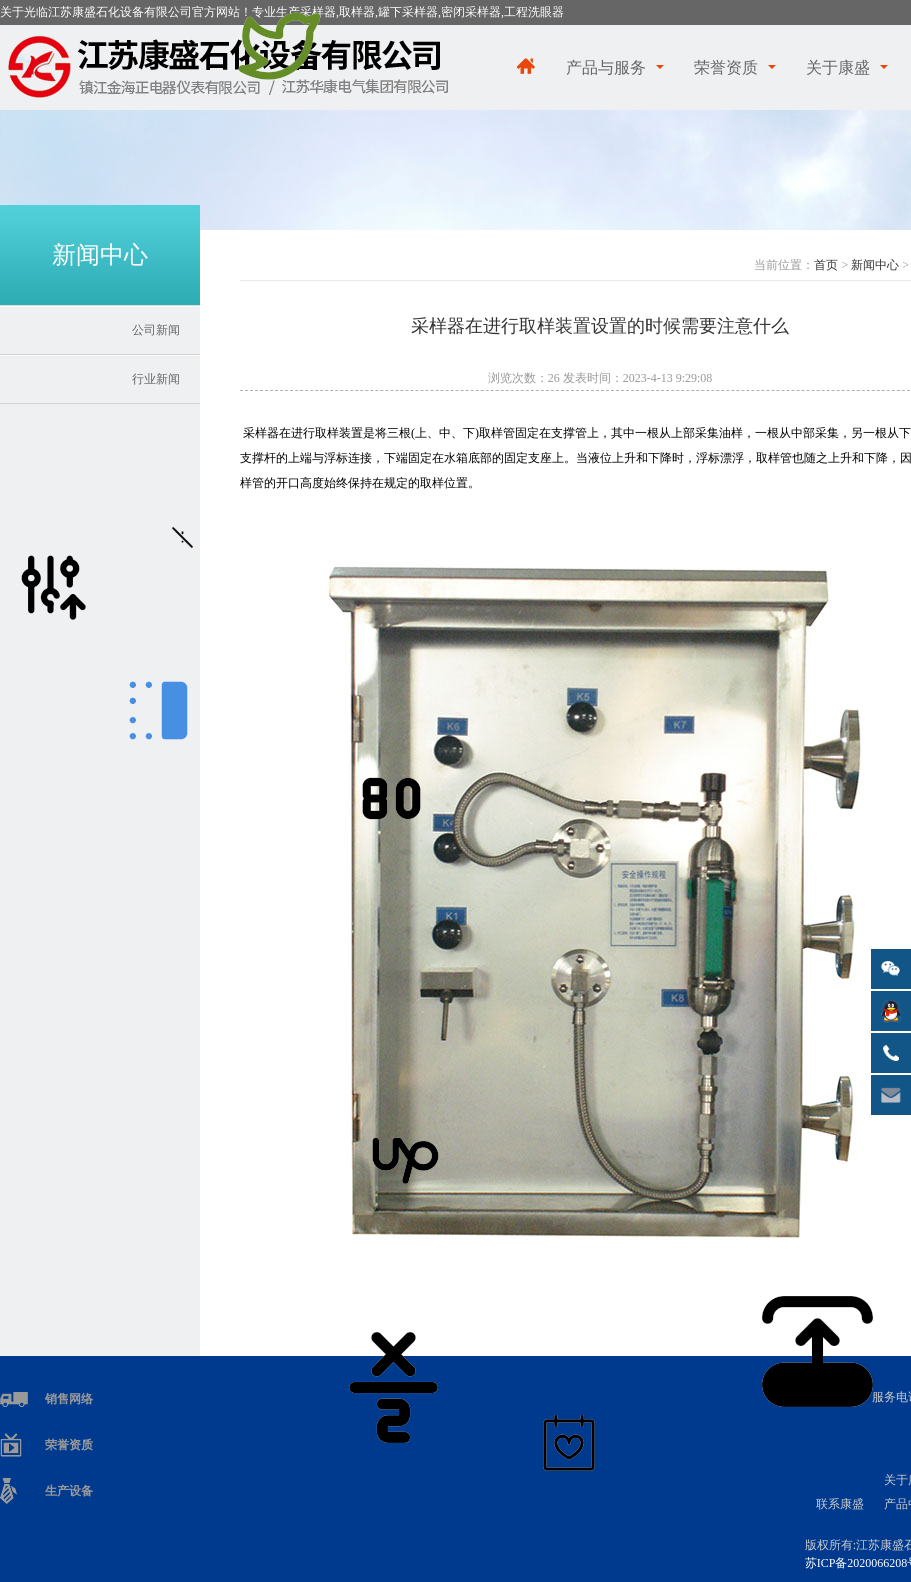  What do you see at coordinates (817, 1351) in the screenshot?
I see `move element to top position` at bounding box center [817, 1351].